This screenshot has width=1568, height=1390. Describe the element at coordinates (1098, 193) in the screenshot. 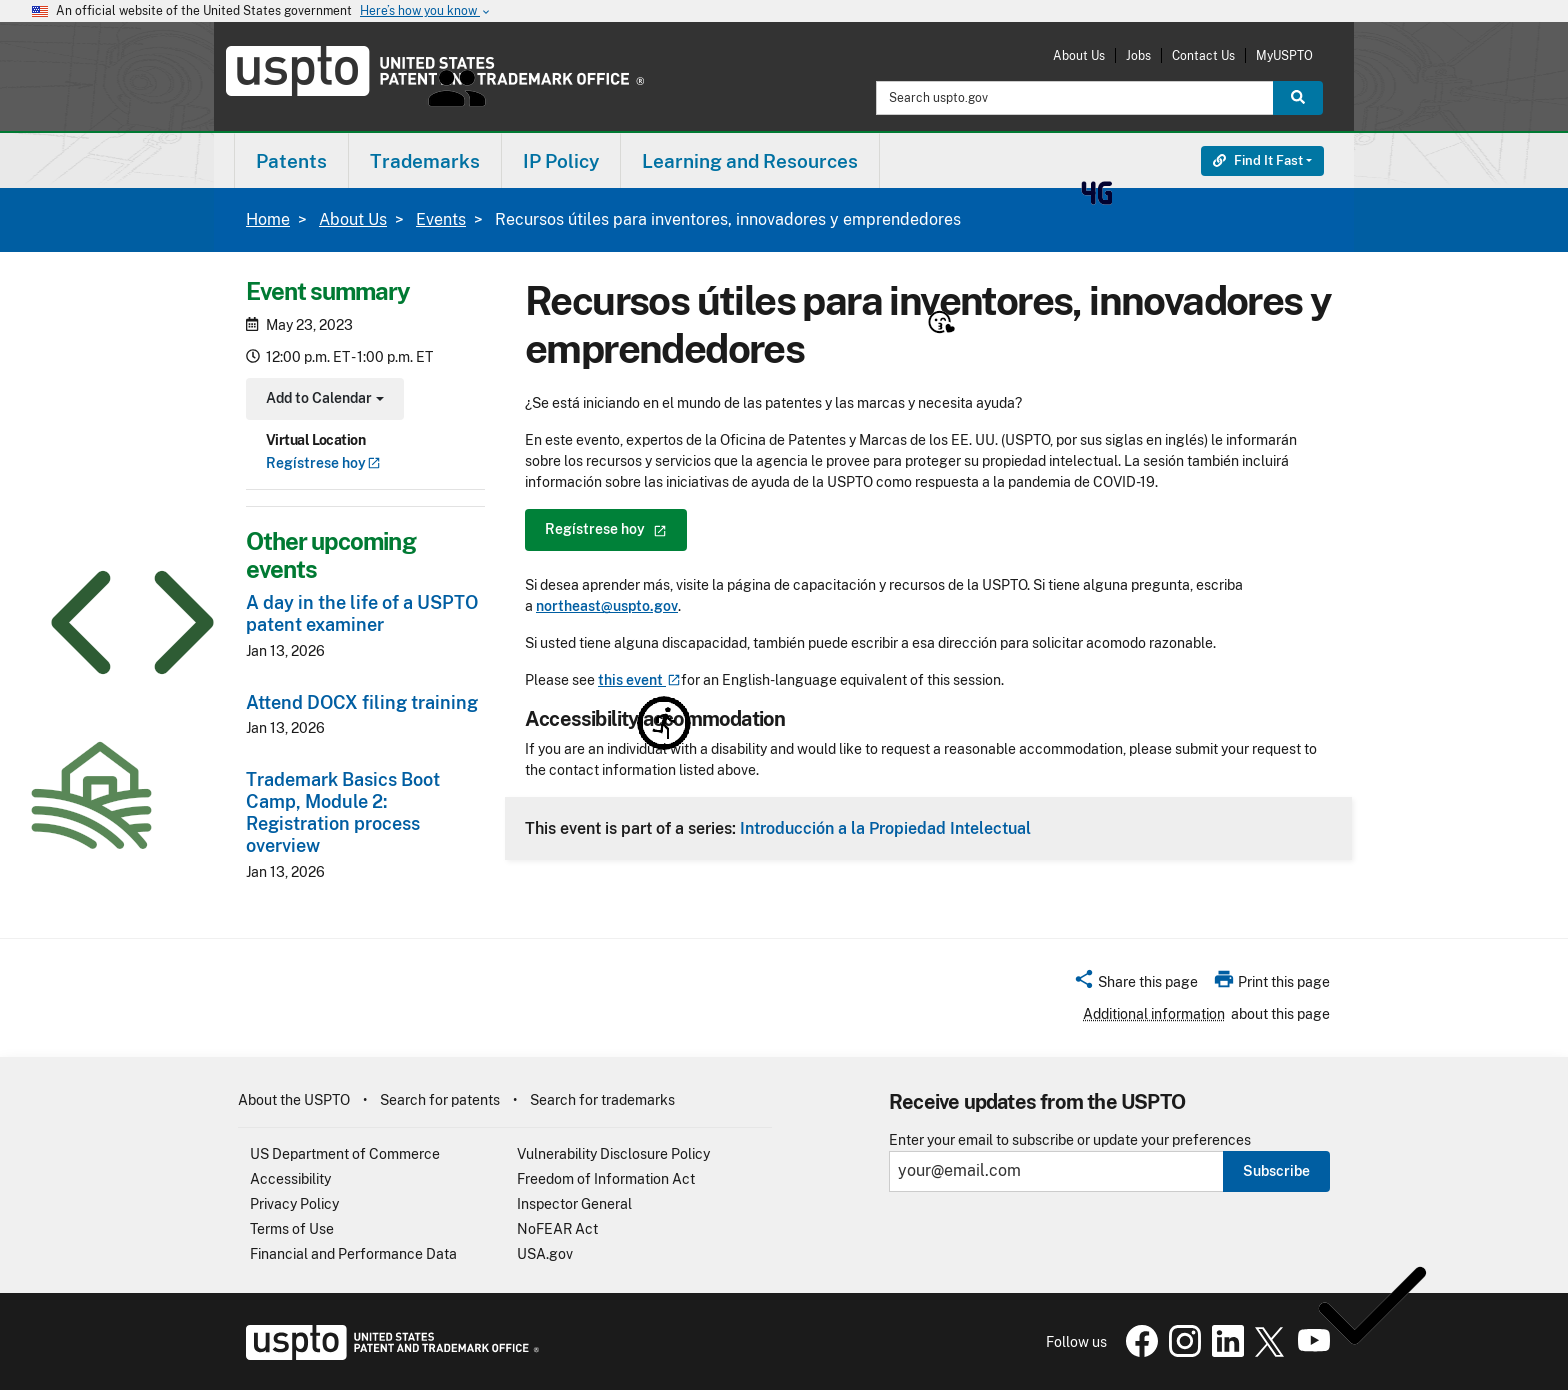

I see `indicates 4G cellular network connectivity` at that location.